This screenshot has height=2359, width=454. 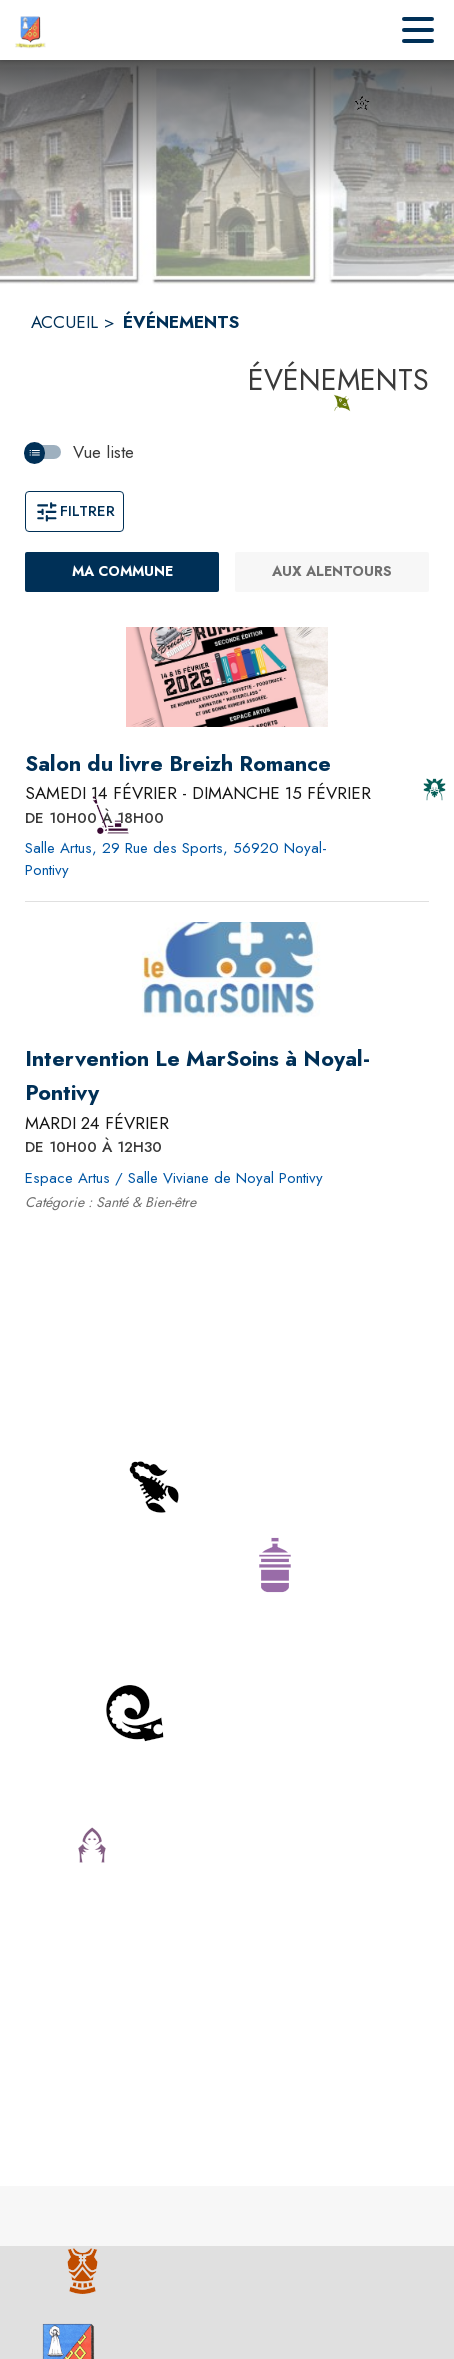 I want to click on select cultist character class, so click(x=92, y=1845).